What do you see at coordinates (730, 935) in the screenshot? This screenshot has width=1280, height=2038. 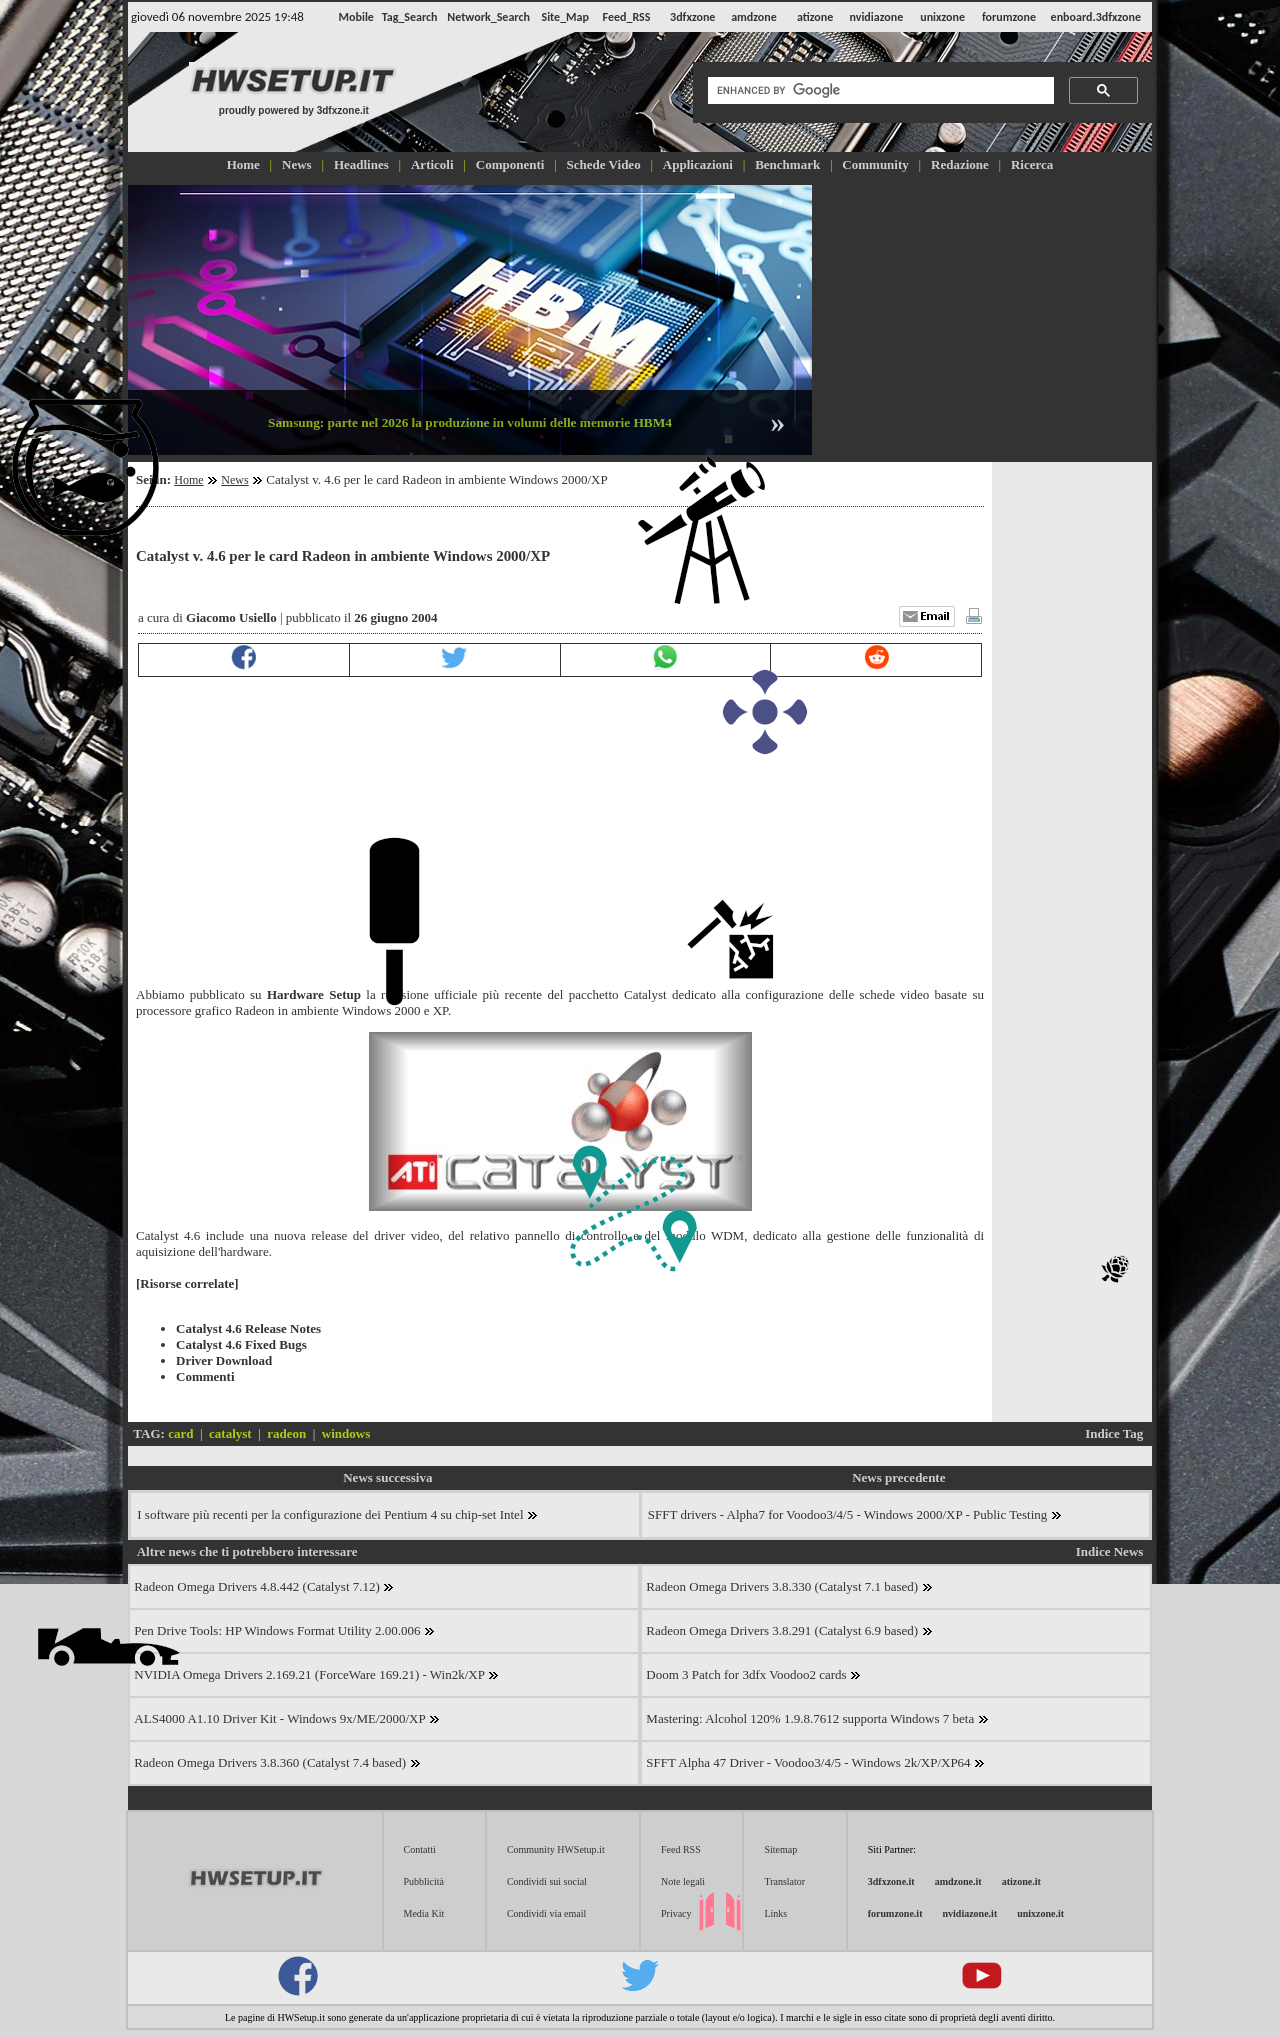 I see `break or destroy an item` at bounding box center [730, 935].